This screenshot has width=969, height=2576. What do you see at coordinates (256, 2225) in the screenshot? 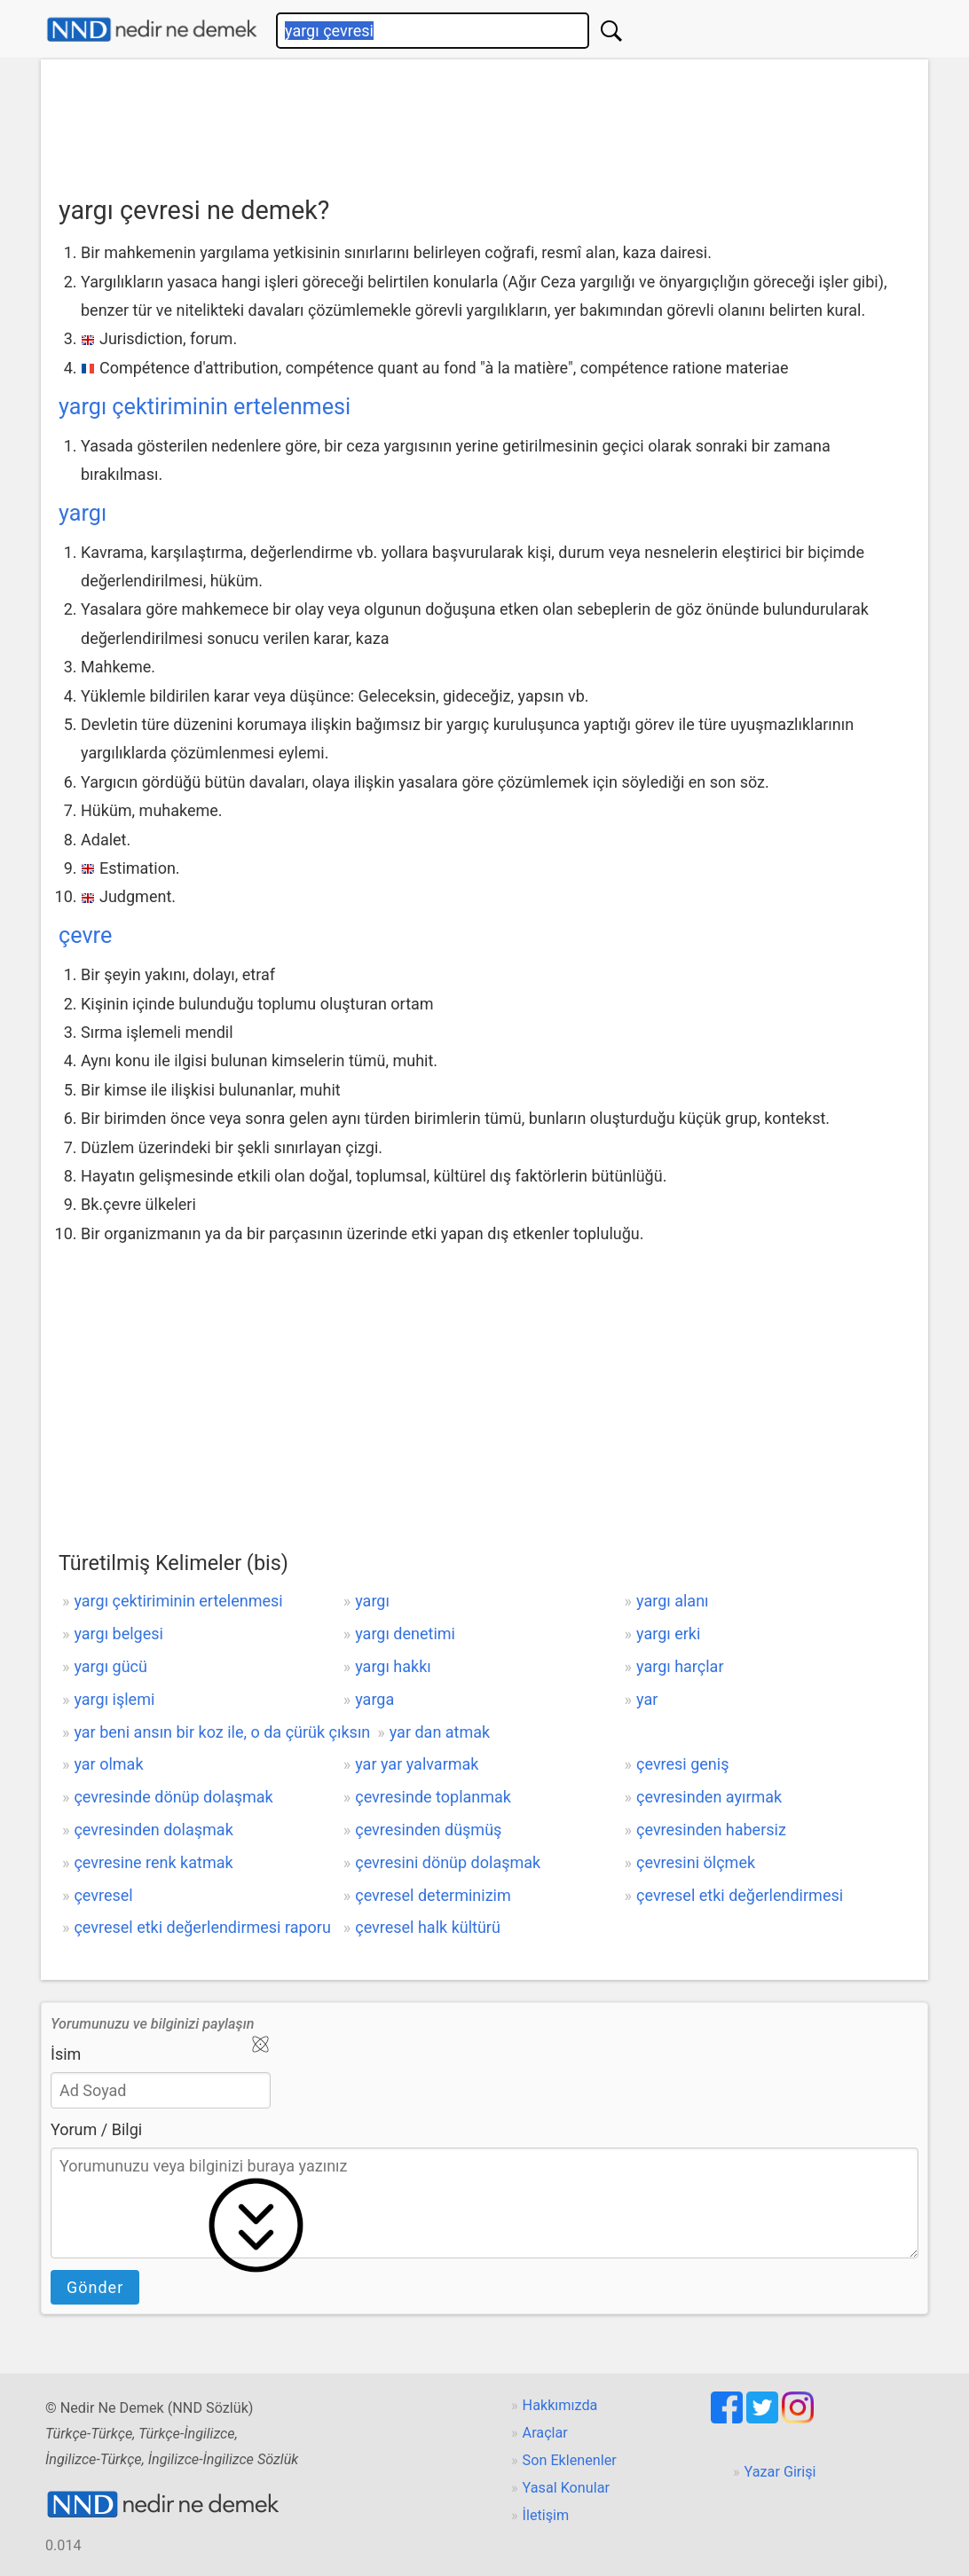
I see `expand to show more content below` at bounding box center [256, 2225].